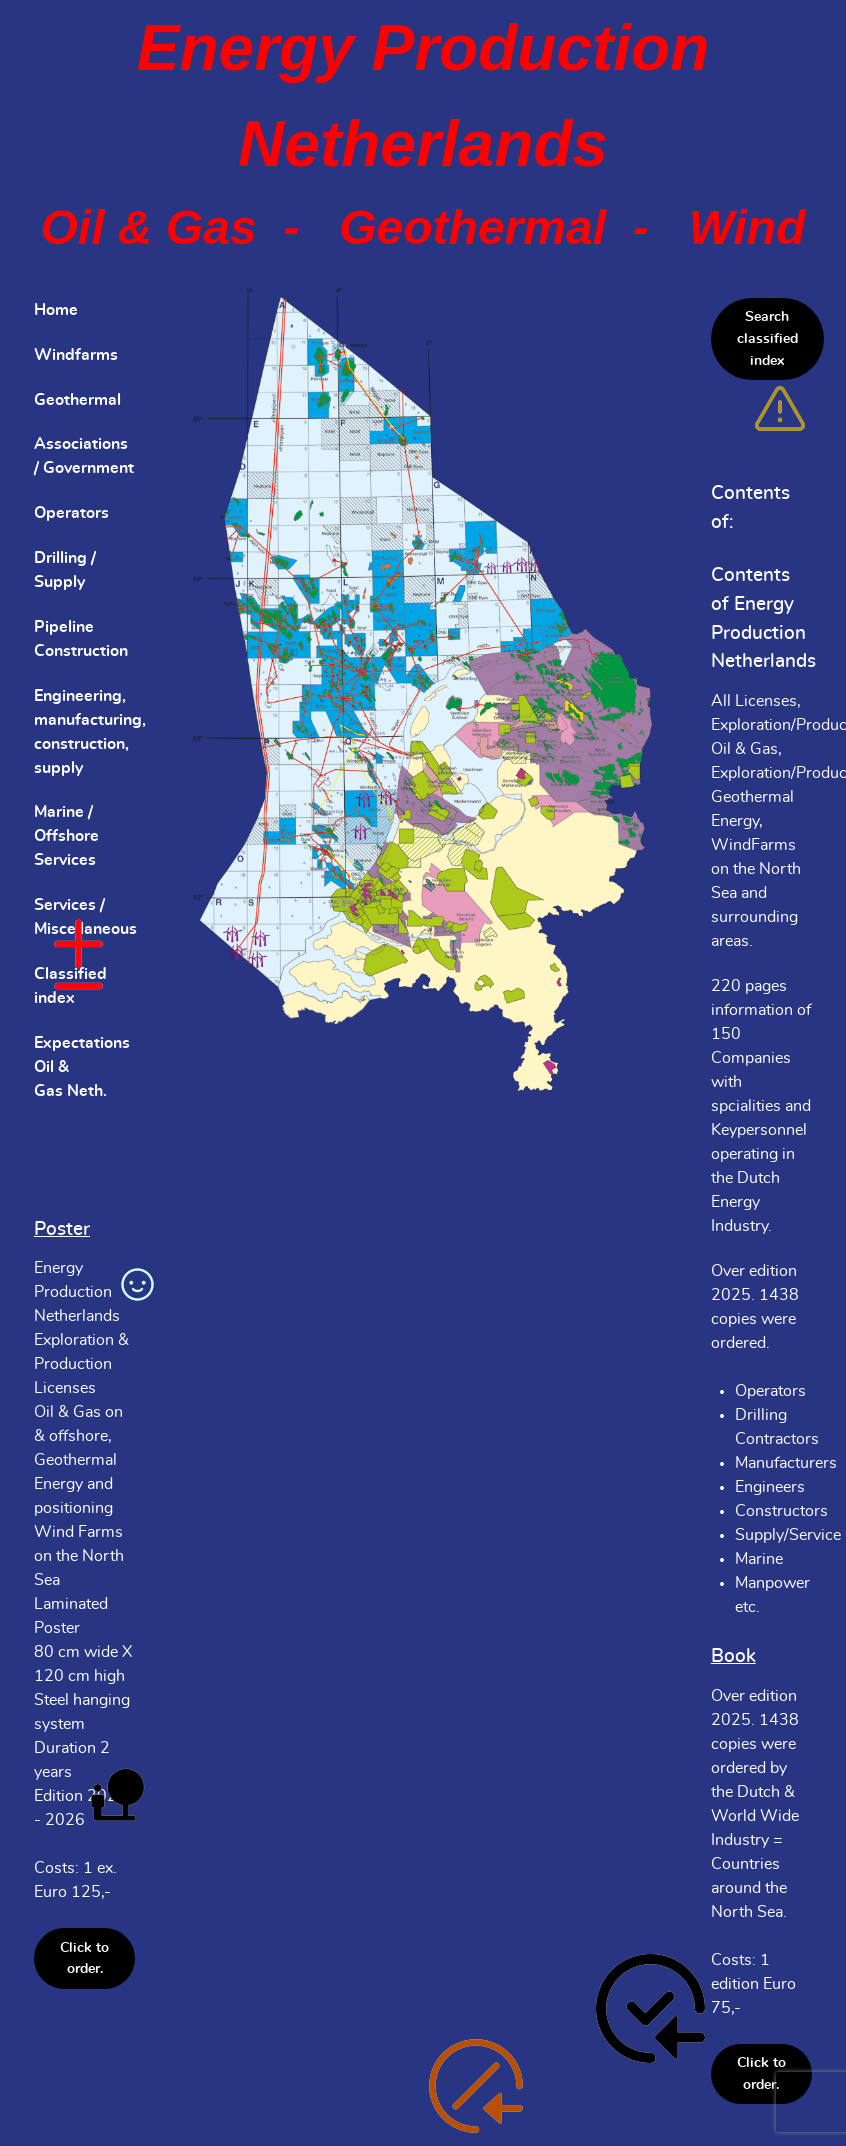  I want to click on explore outdoor activities or nature-related content, so click(117, 1794).